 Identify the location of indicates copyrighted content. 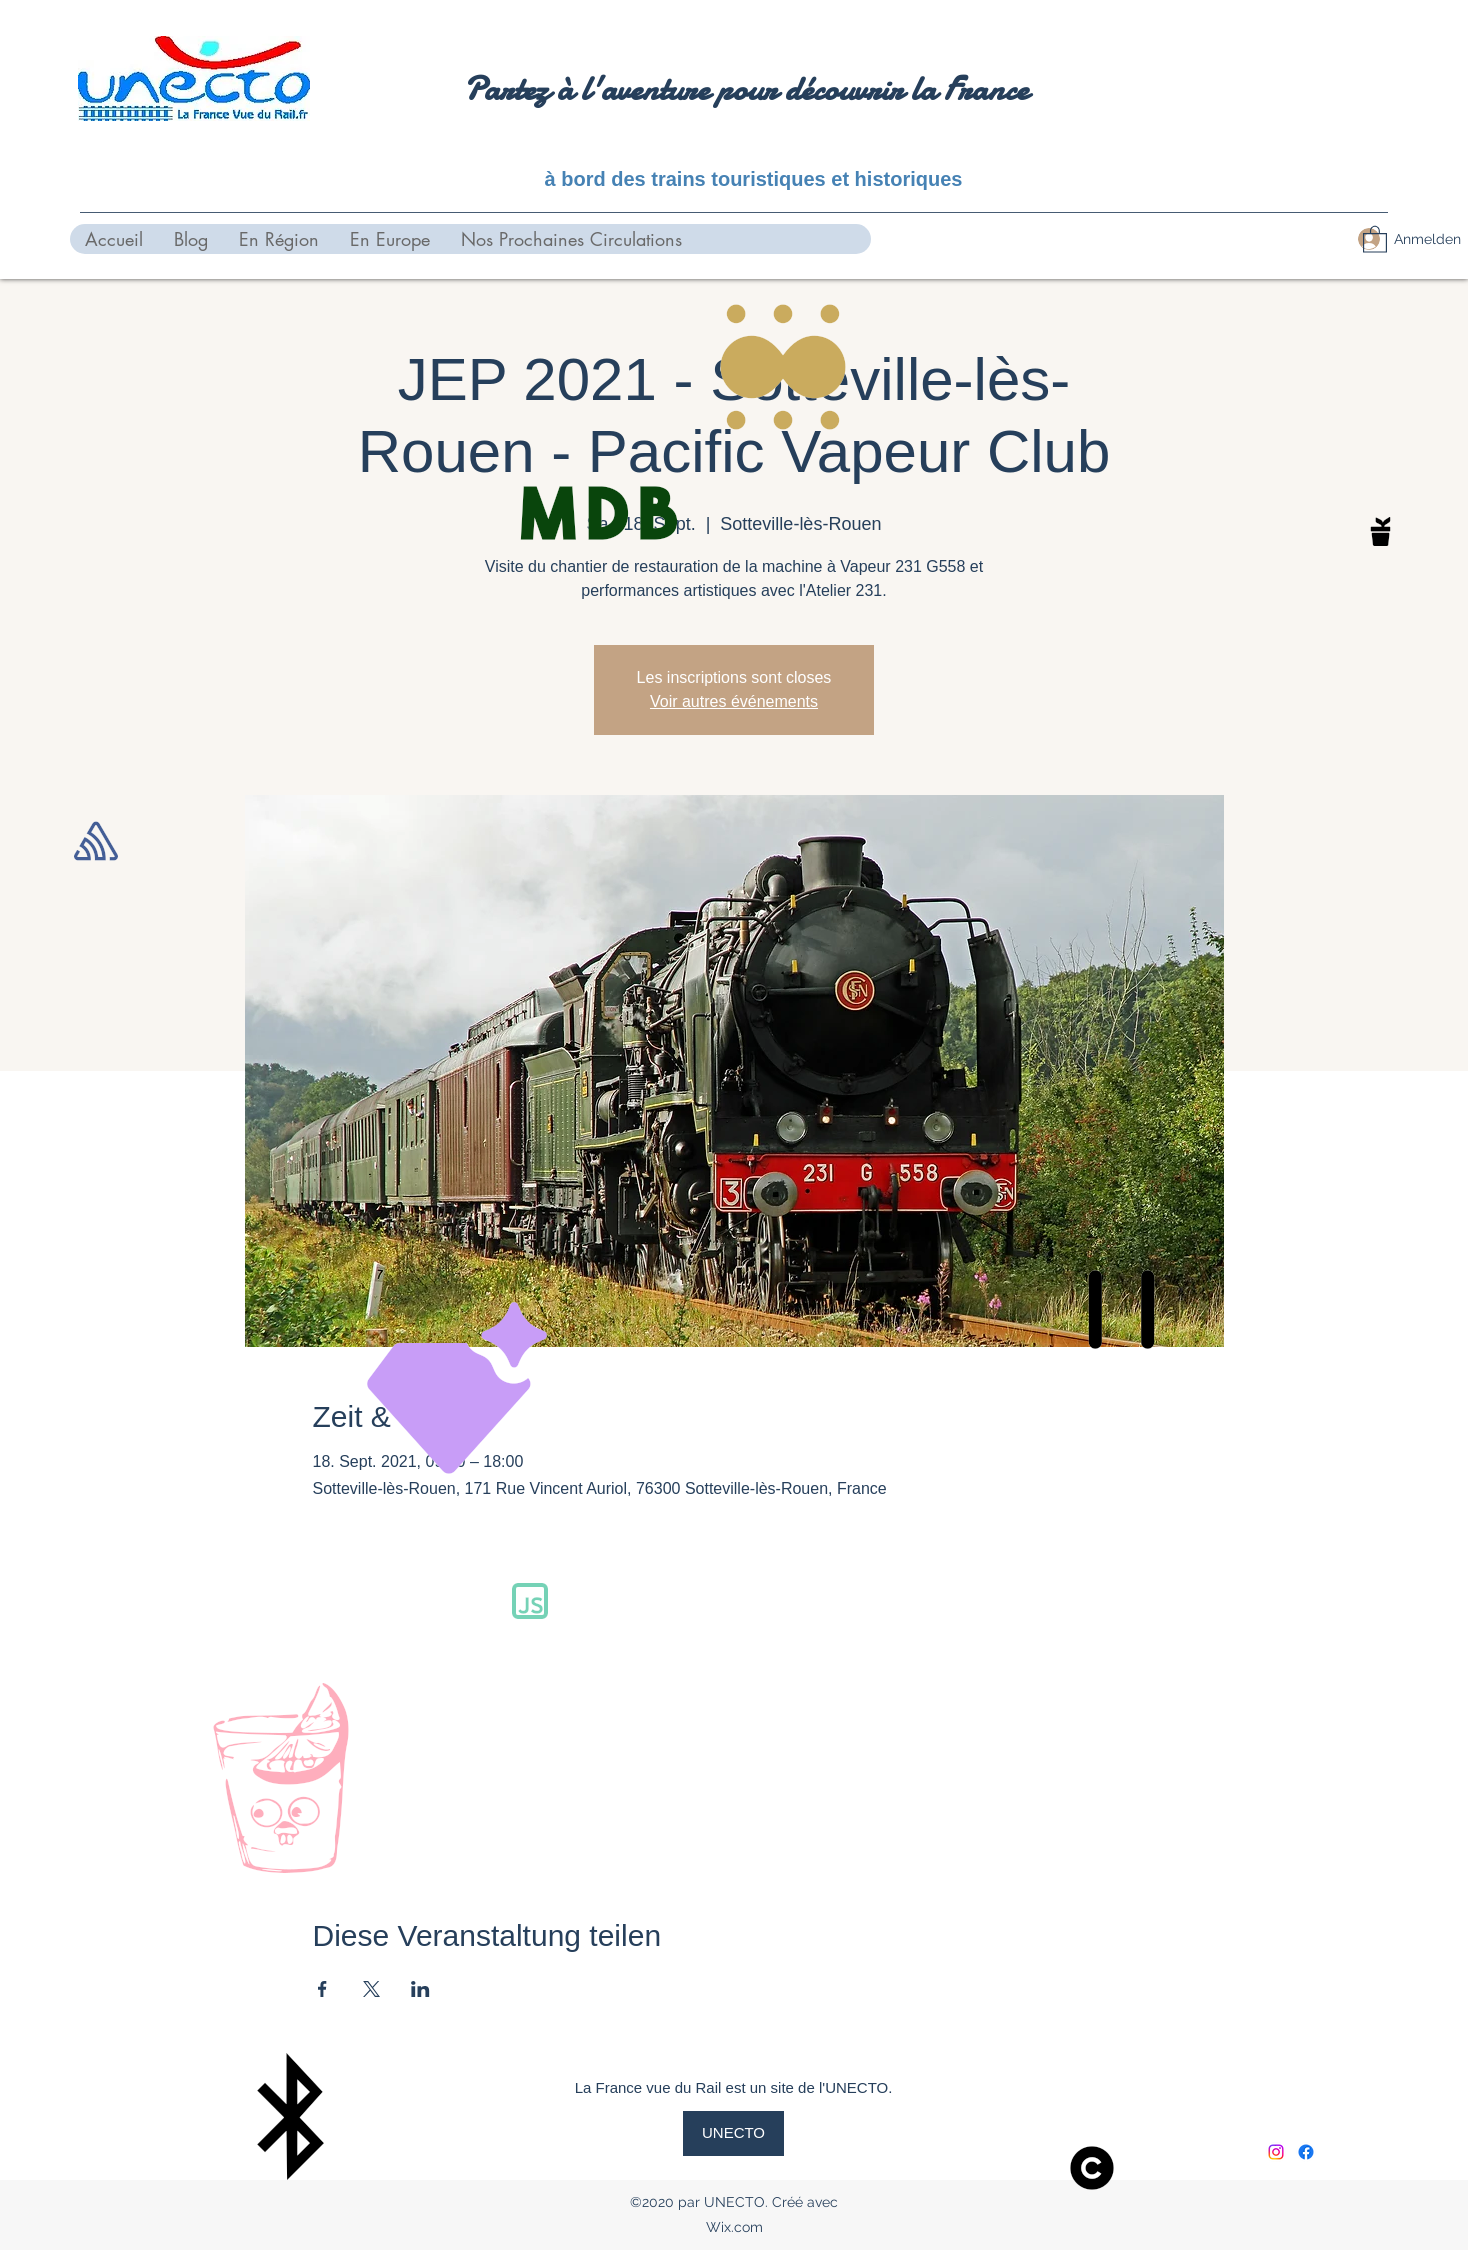
(1092, 2168).